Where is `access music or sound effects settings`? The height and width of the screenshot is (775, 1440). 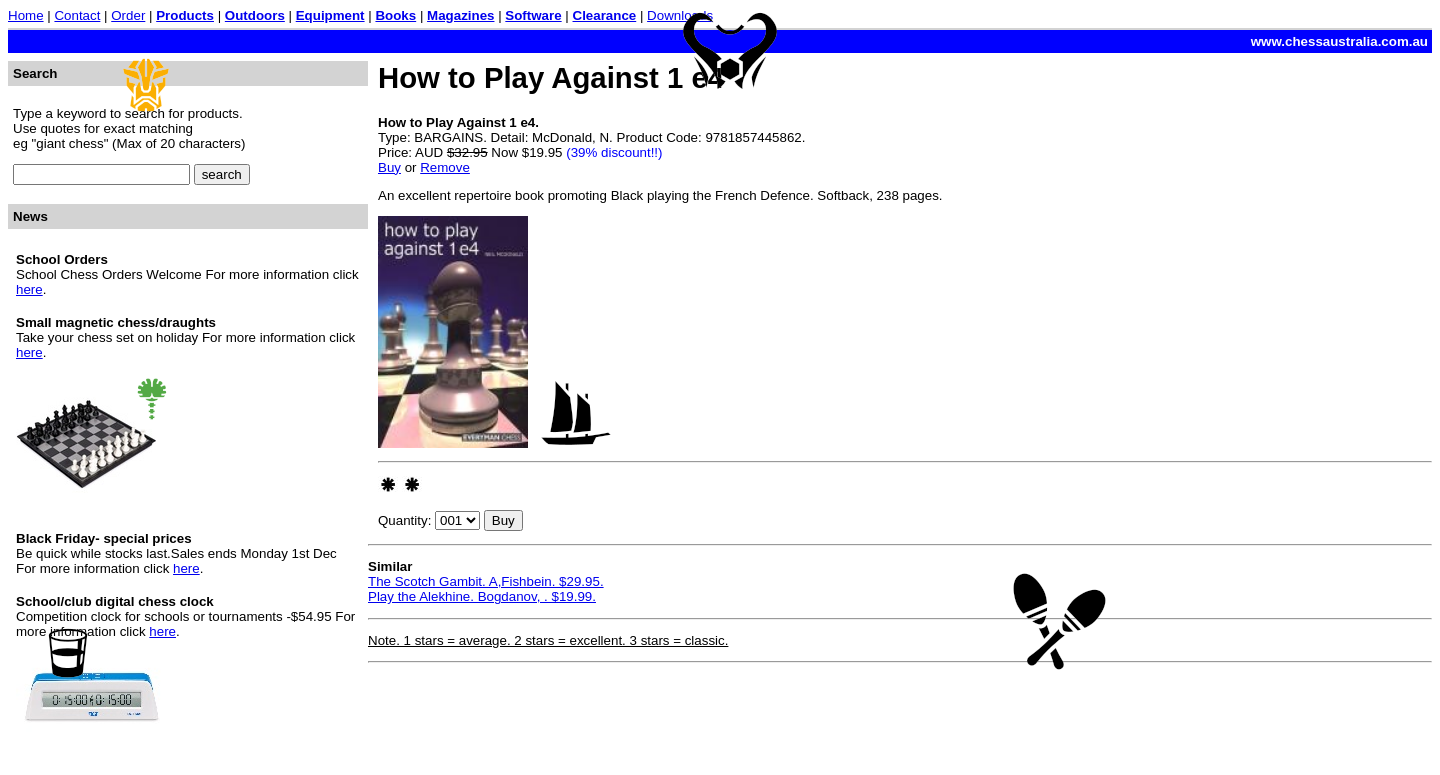 access music or sound effects settings is located at coordinates (1059, 621).